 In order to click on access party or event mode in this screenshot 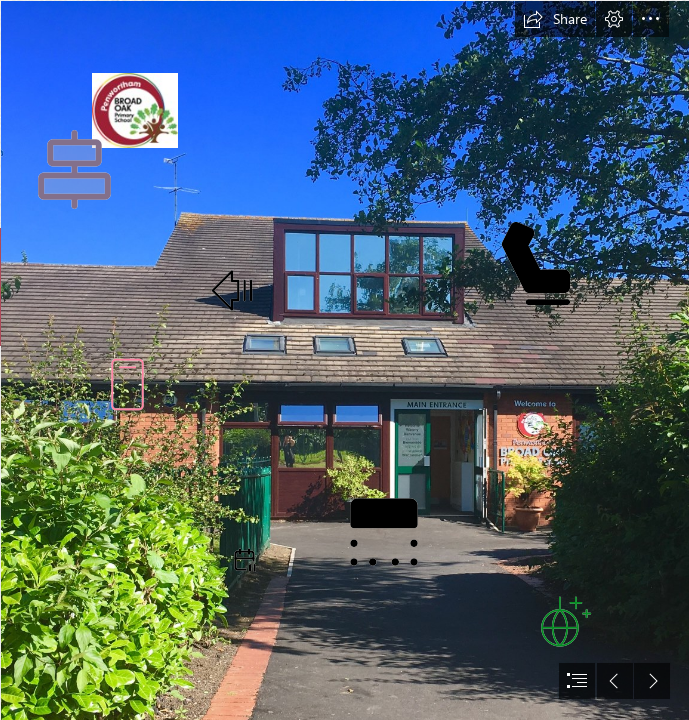, I will do `click(563, 622)`.